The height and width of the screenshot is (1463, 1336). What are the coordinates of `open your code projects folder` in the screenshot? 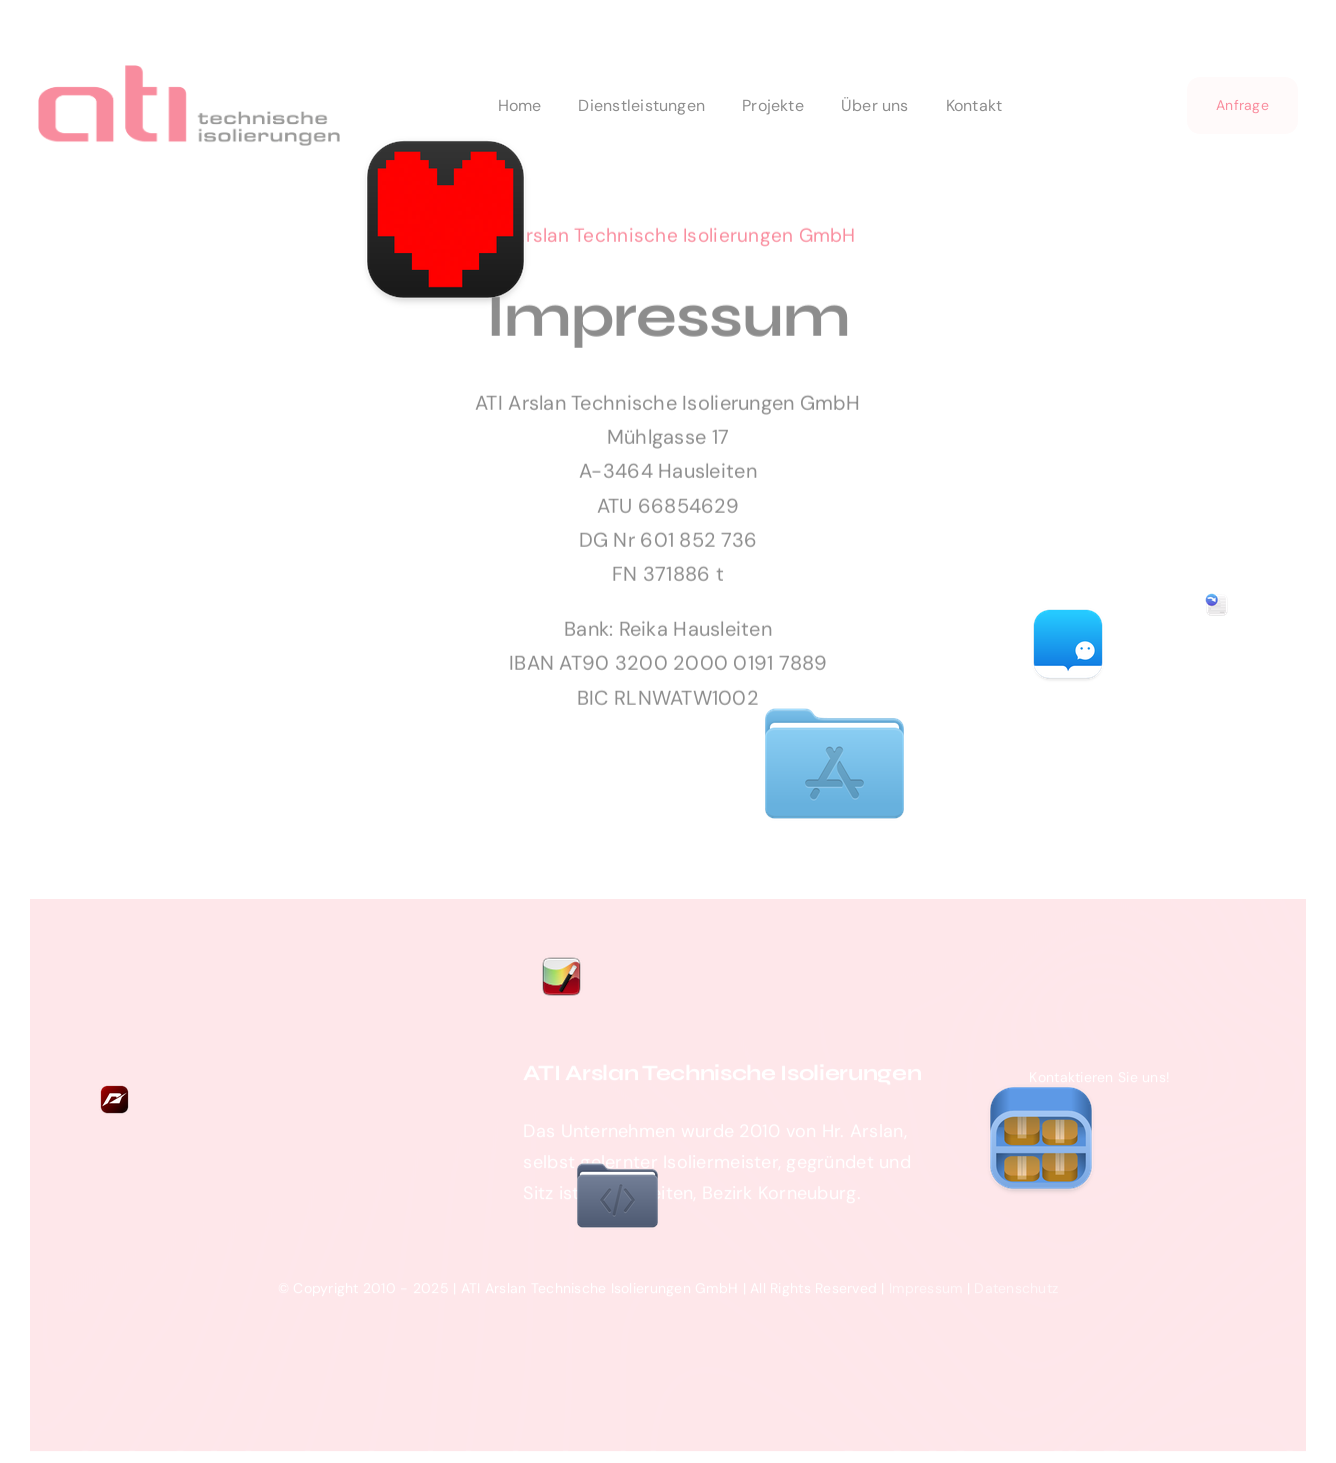 It's located at (617, 1195).